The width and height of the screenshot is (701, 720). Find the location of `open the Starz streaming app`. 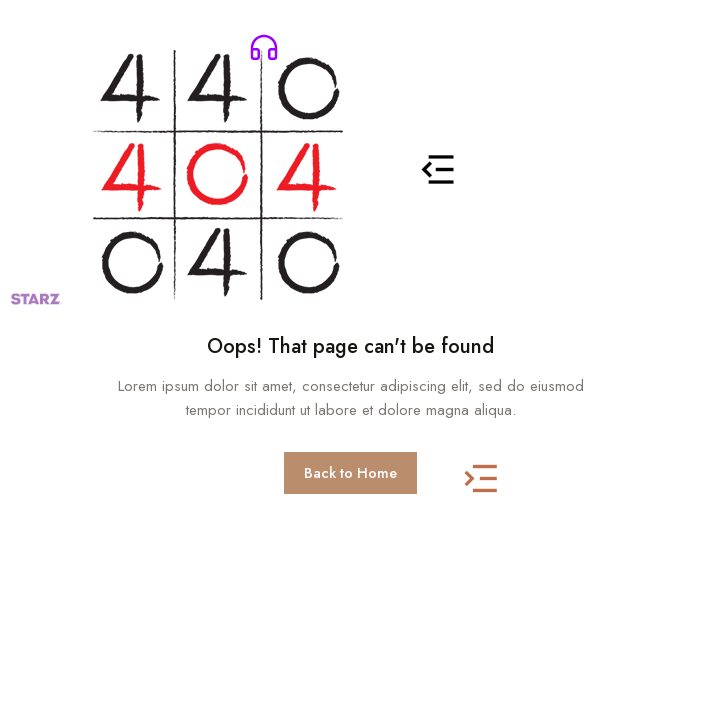

open the Starz streaming app is located at coordinates (36, 299).